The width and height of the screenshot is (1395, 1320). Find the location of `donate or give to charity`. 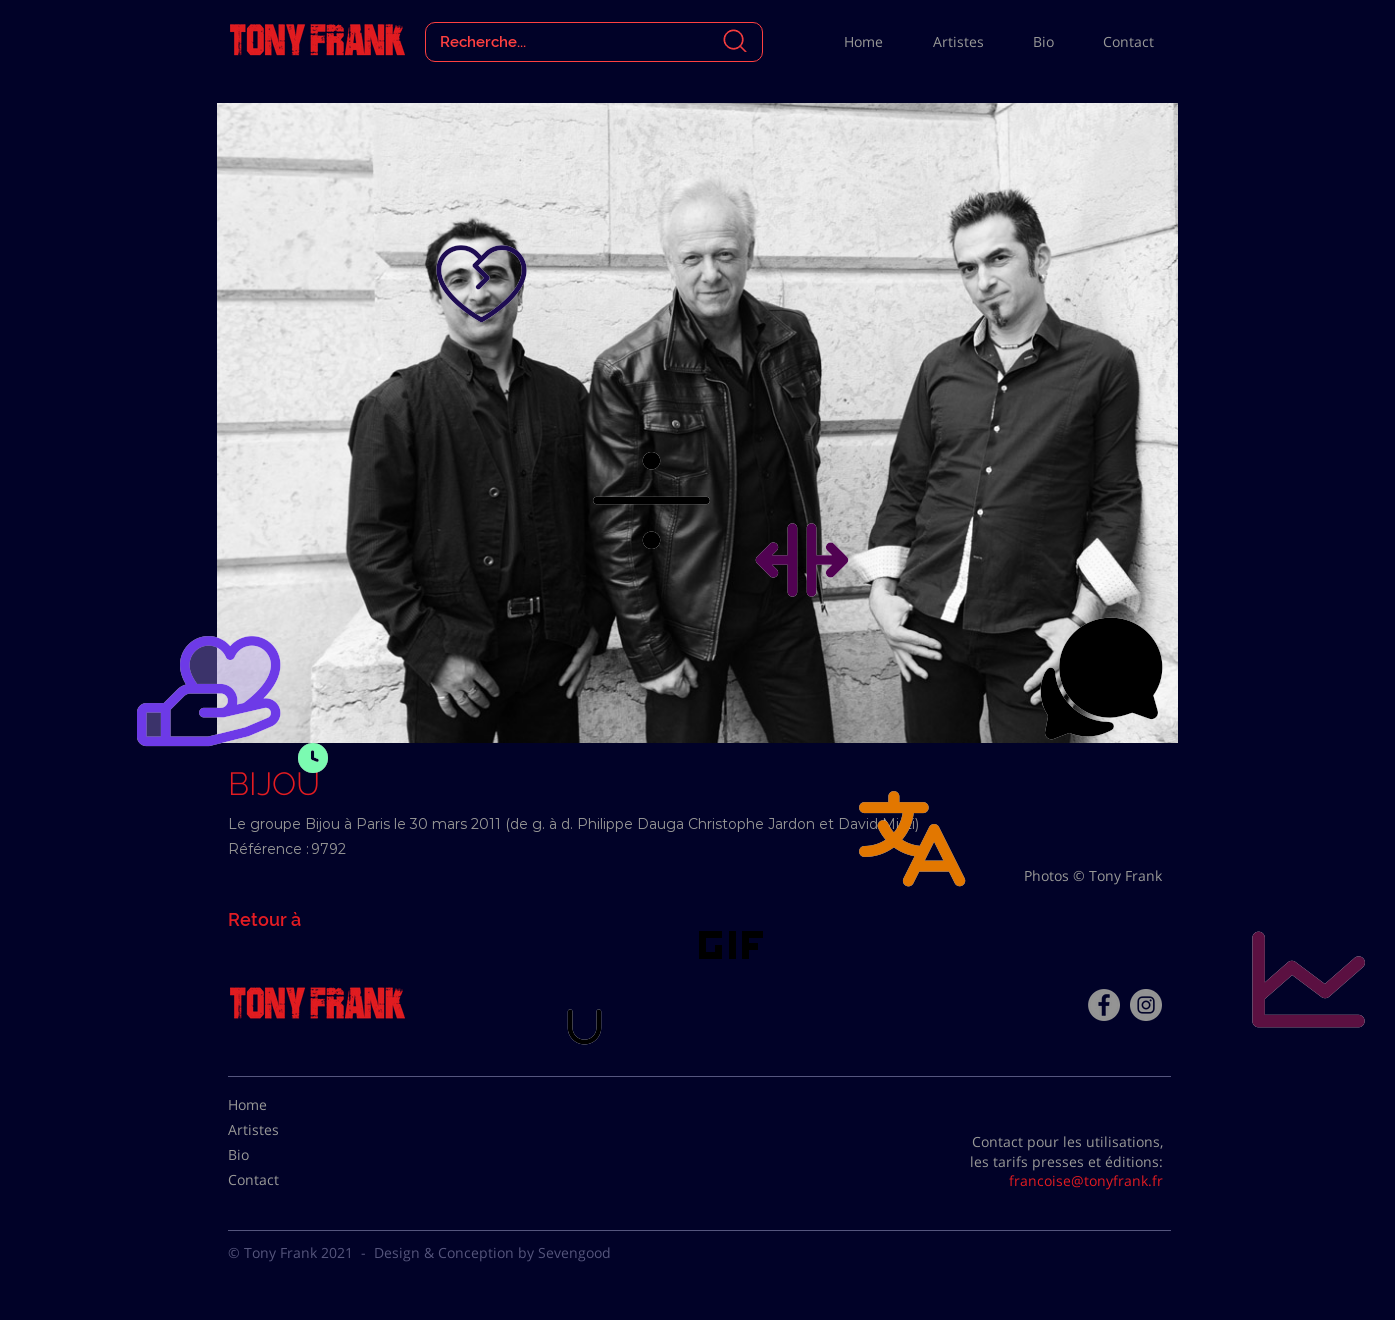

donate or give to charity is located at coordinates (213, 693).